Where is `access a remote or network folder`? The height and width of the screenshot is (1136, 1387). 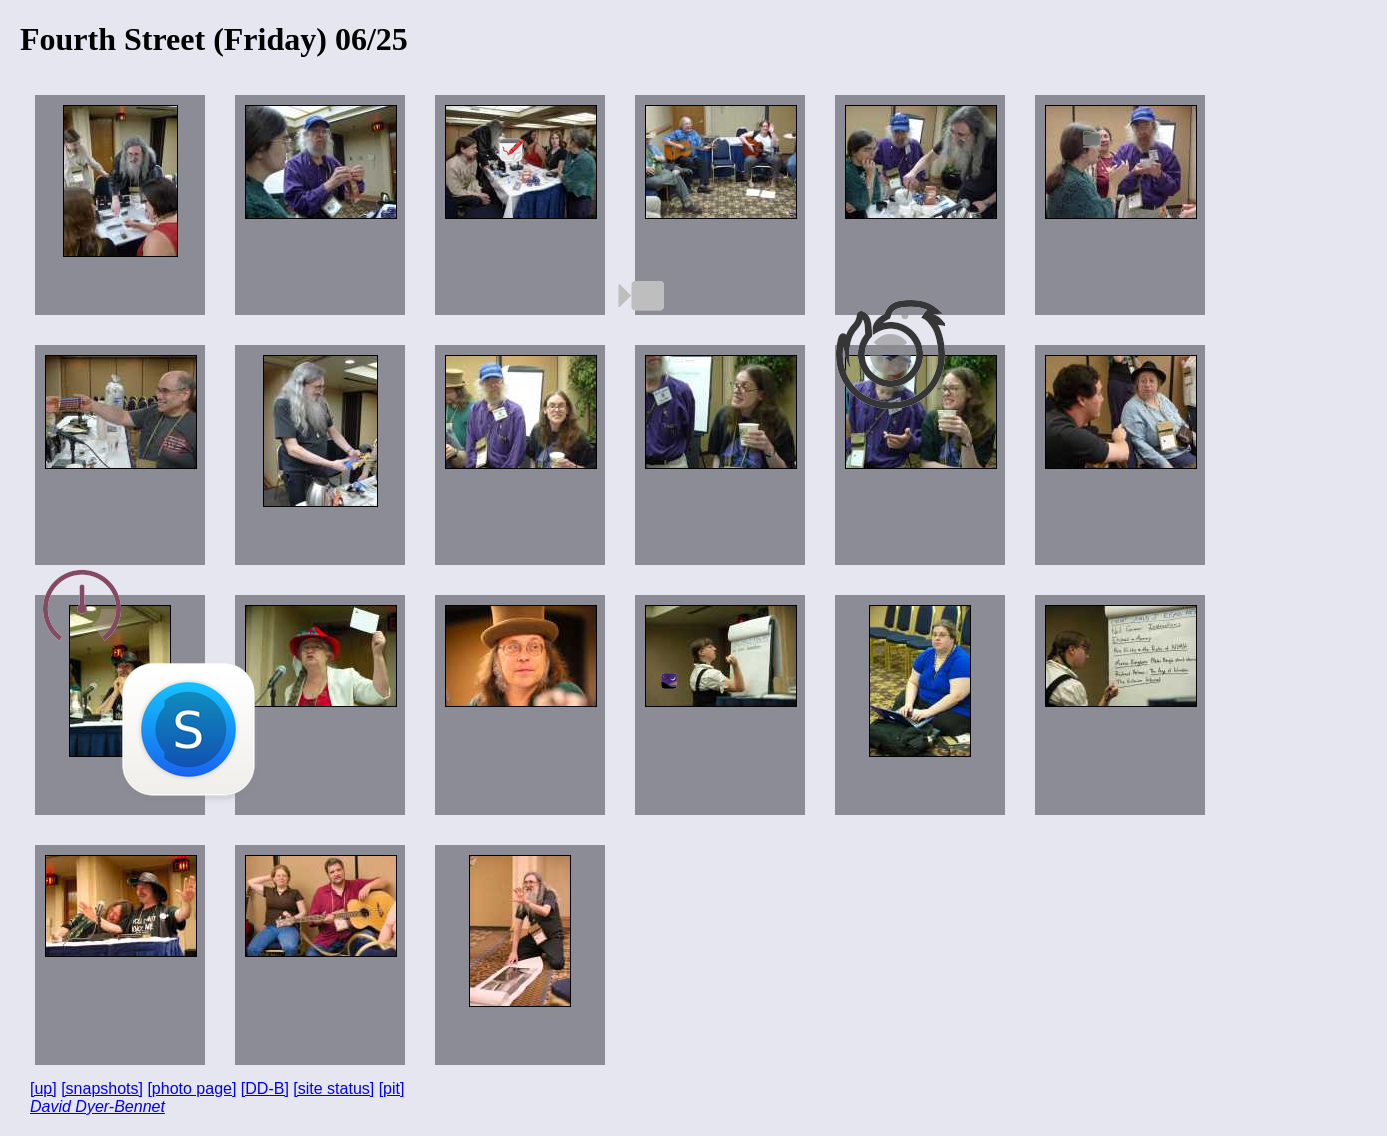 access a remote or network folder is located at coordinates (1092, 139).